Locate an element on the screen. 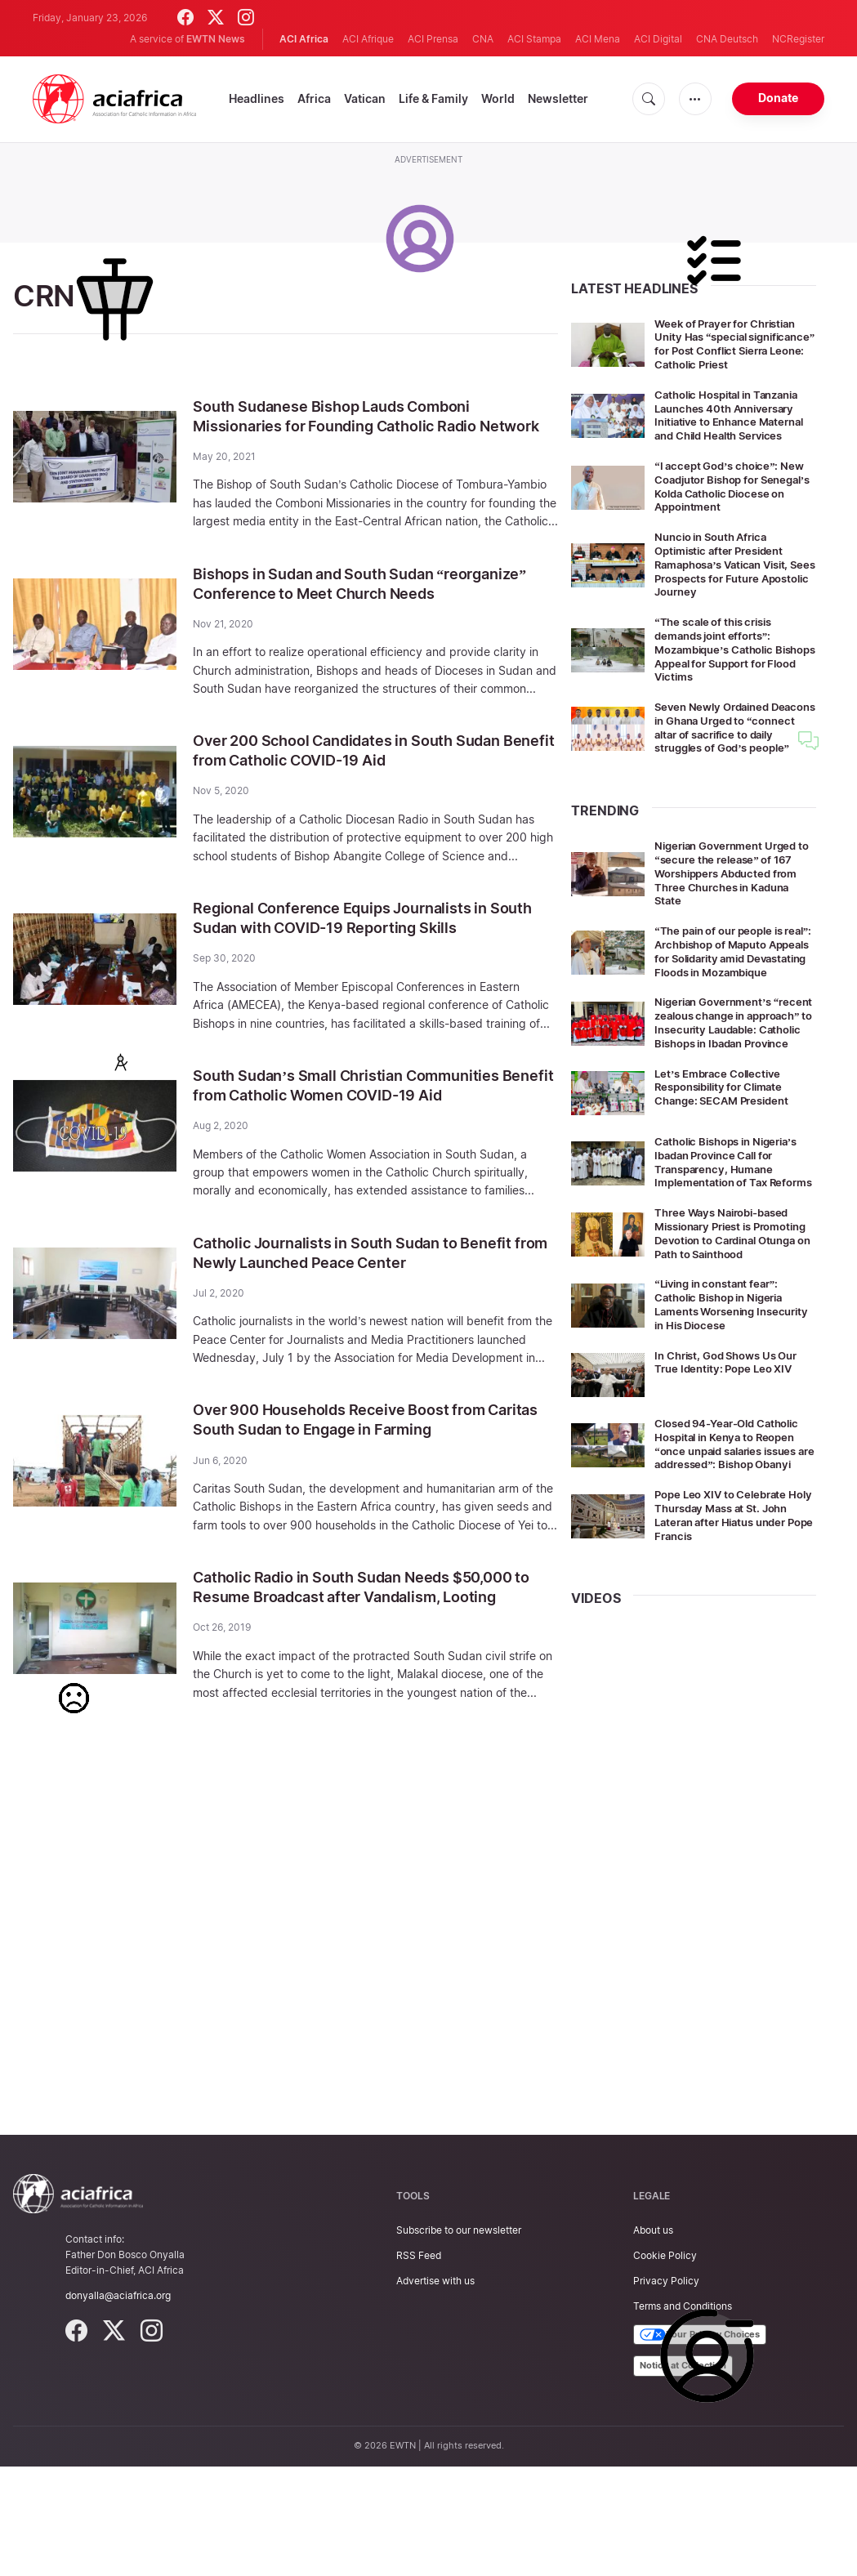 This screenshot has height=2576, width=857. view completed tasks is located at coordinates (714, 261).